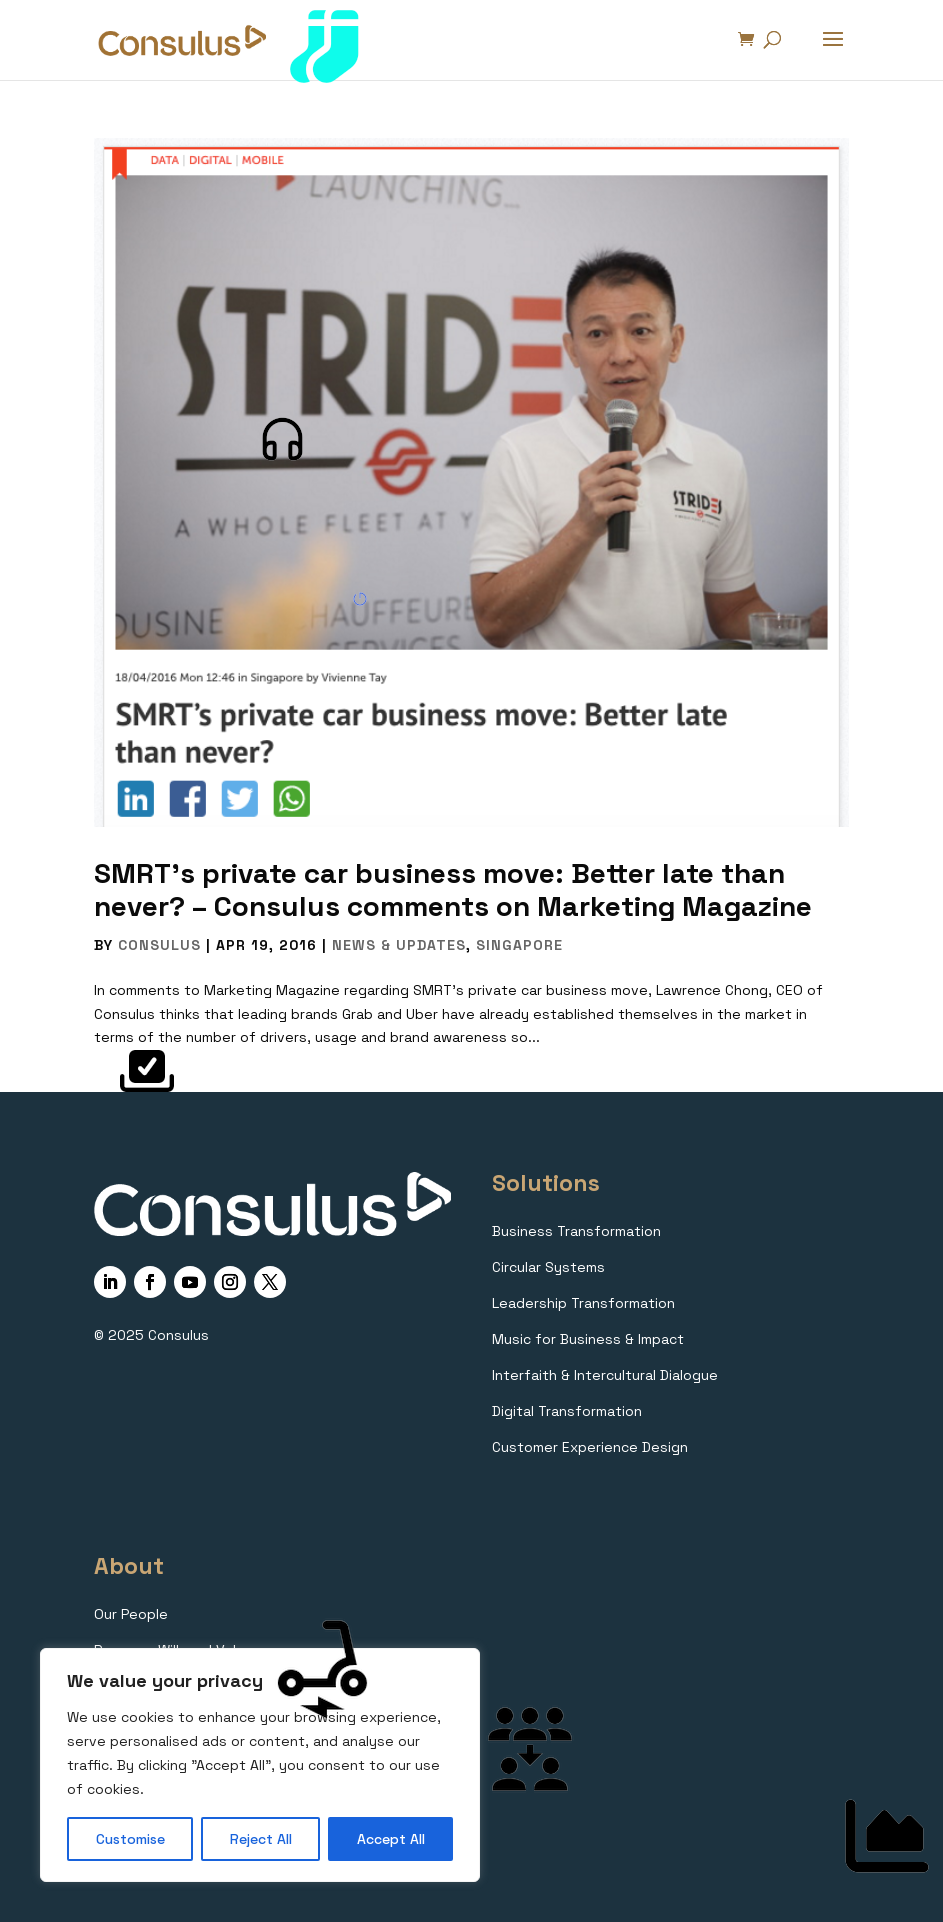 Image resolution: width=943 pixels, height=1922 pixels. I want to click on link to gravatar profile settings, so click(360, 599).